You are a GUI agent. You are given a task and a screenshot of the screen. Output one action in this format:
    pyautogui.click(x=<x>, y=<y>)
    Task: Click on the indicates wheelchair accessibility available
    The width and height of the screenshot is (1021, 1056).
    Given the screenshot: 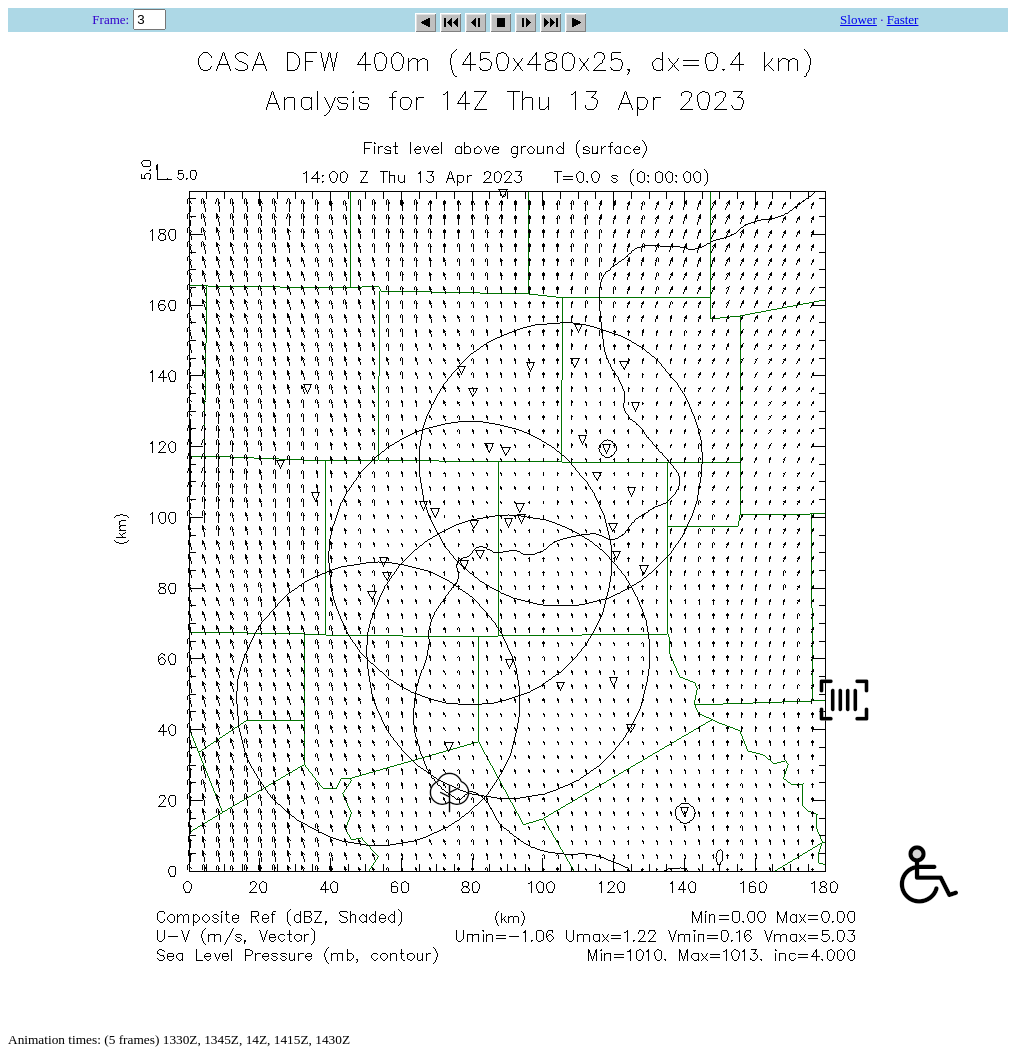 What is the action you would take?
    pyautogui.click(x=923, y=875)
    